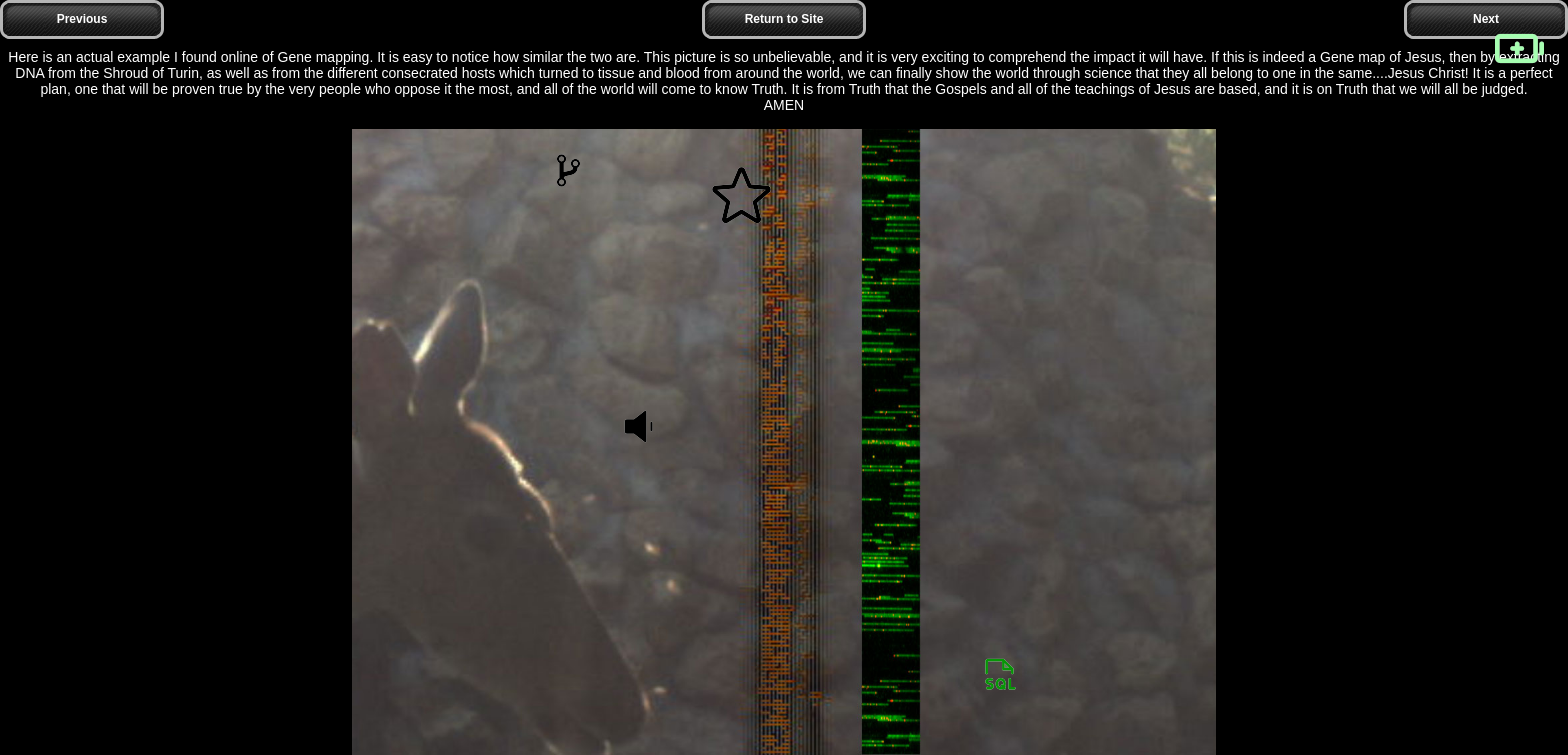 This screenshot has height=755, width=1568. What do you see at coordinates (741, 195) in the screenshot?
I see `add item to favorites` at bounding box center [741, 195].